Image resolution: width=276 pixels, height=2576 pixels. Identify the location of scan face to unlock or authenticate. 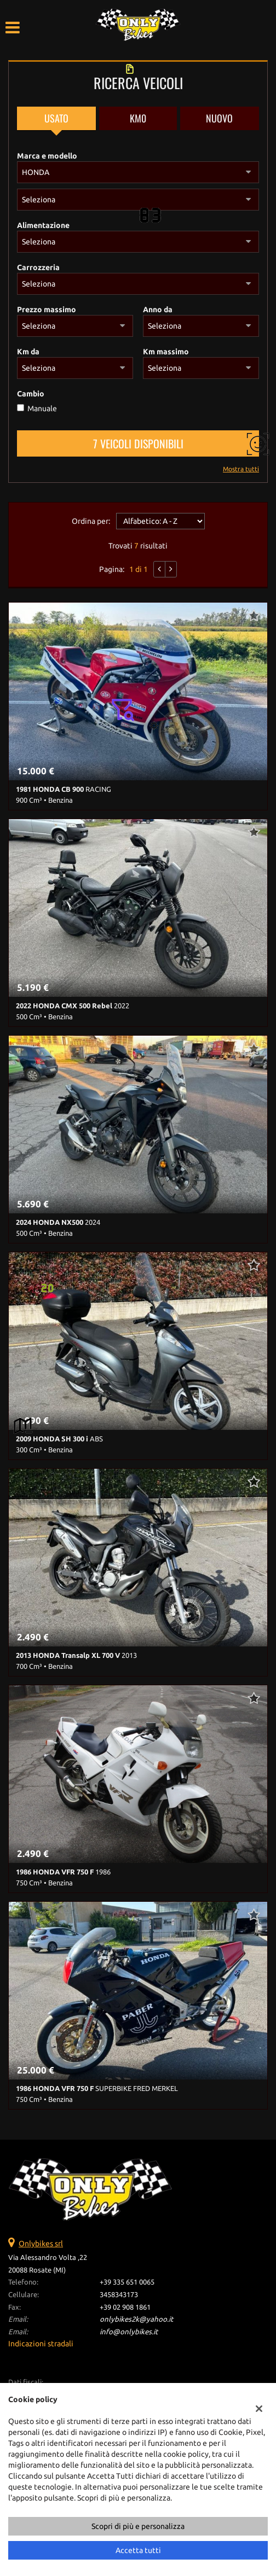
(258, 444).